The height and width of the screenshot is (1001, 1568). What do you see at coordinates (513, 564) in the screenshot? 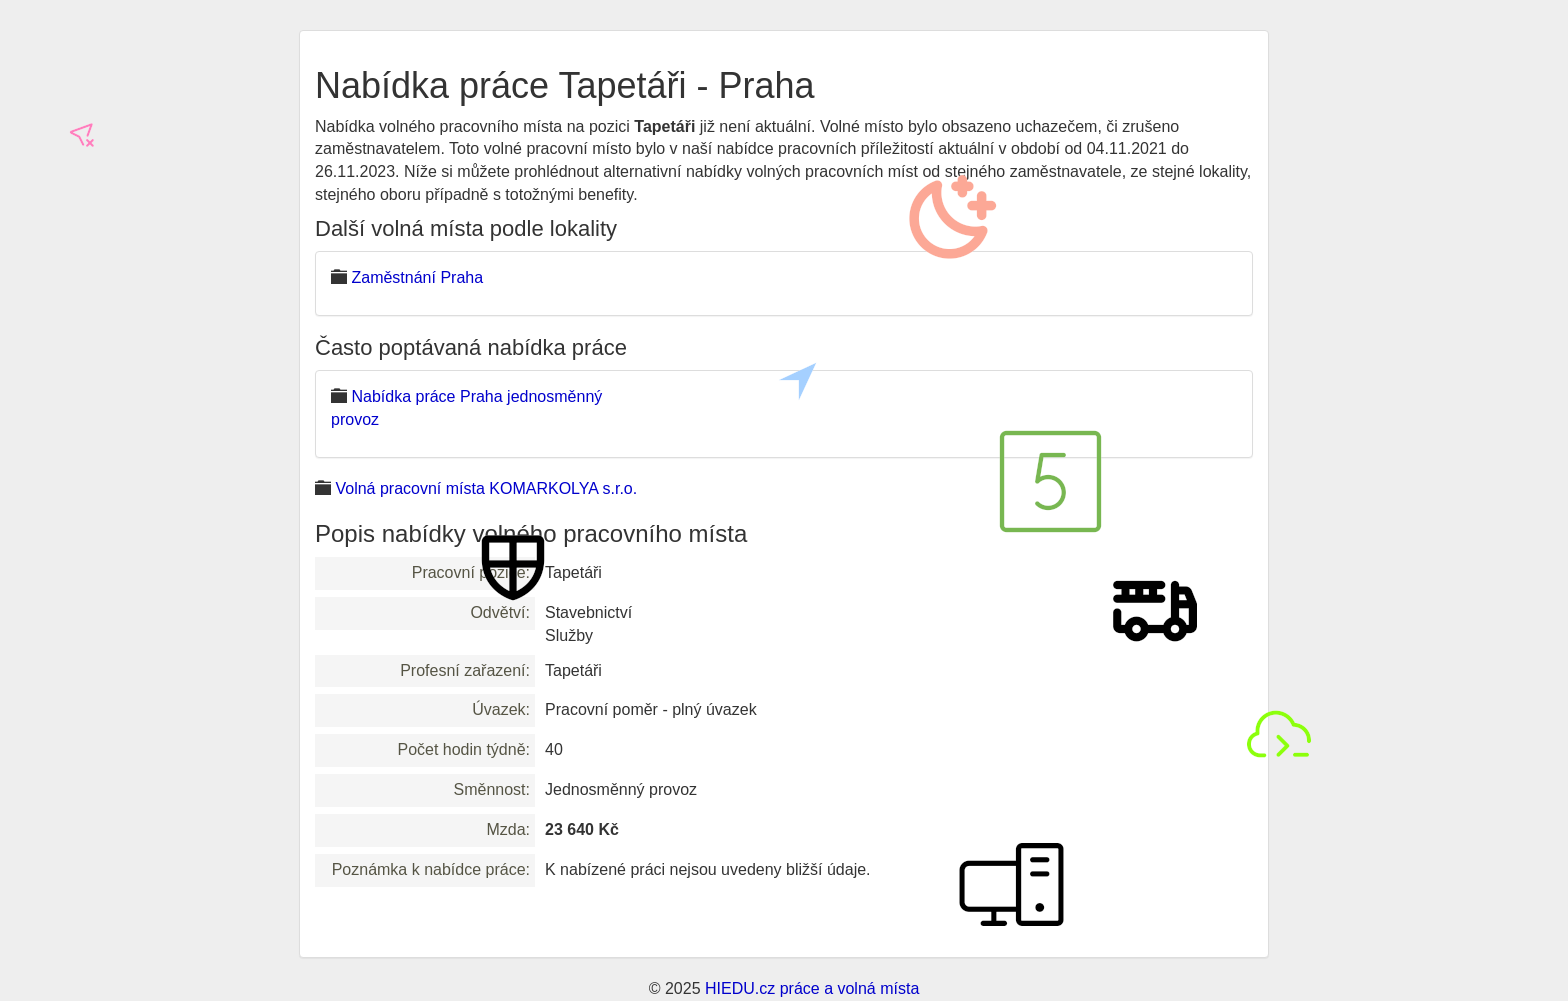
I see `indicates security or protection status` at bounding box center [513, 564].